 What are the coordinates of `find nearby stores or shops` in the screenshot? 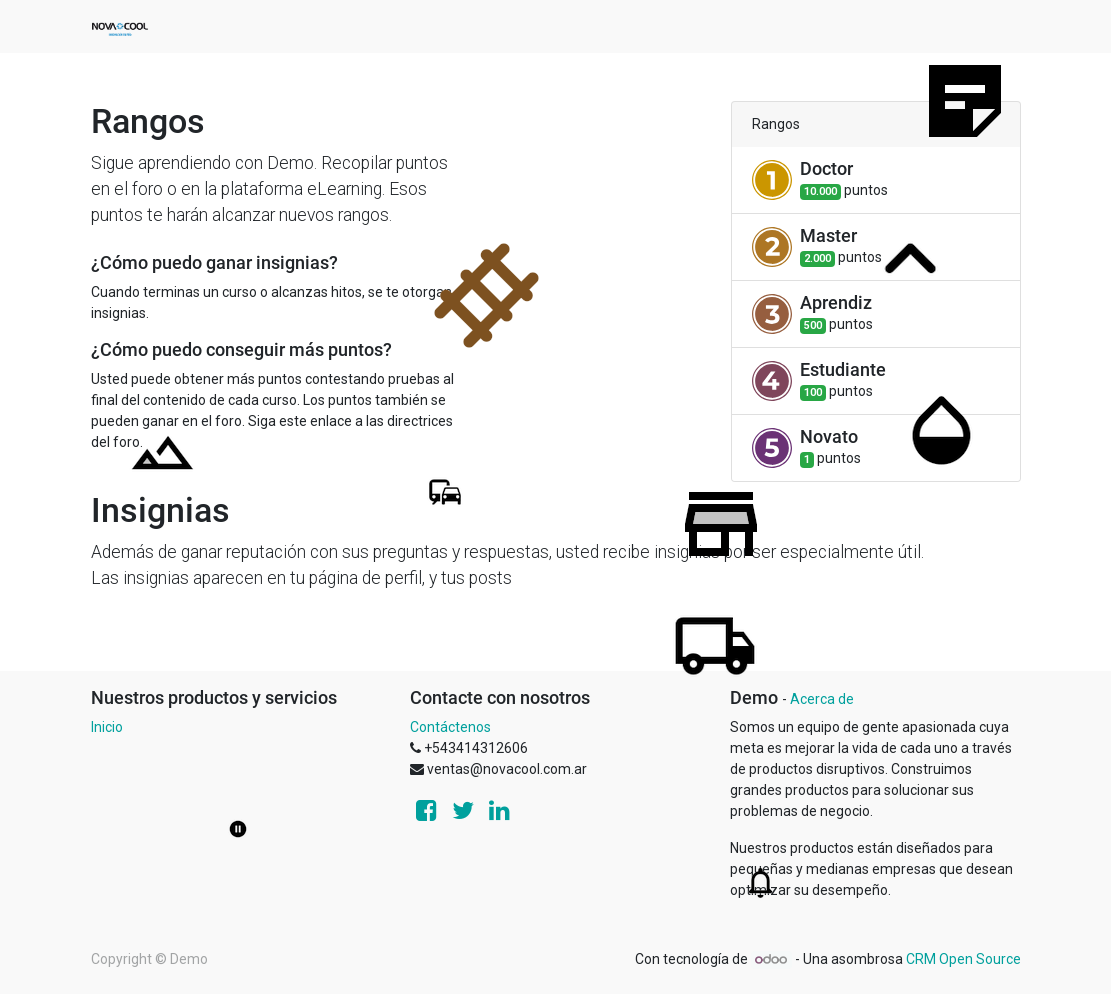 It's located at (721, 524).